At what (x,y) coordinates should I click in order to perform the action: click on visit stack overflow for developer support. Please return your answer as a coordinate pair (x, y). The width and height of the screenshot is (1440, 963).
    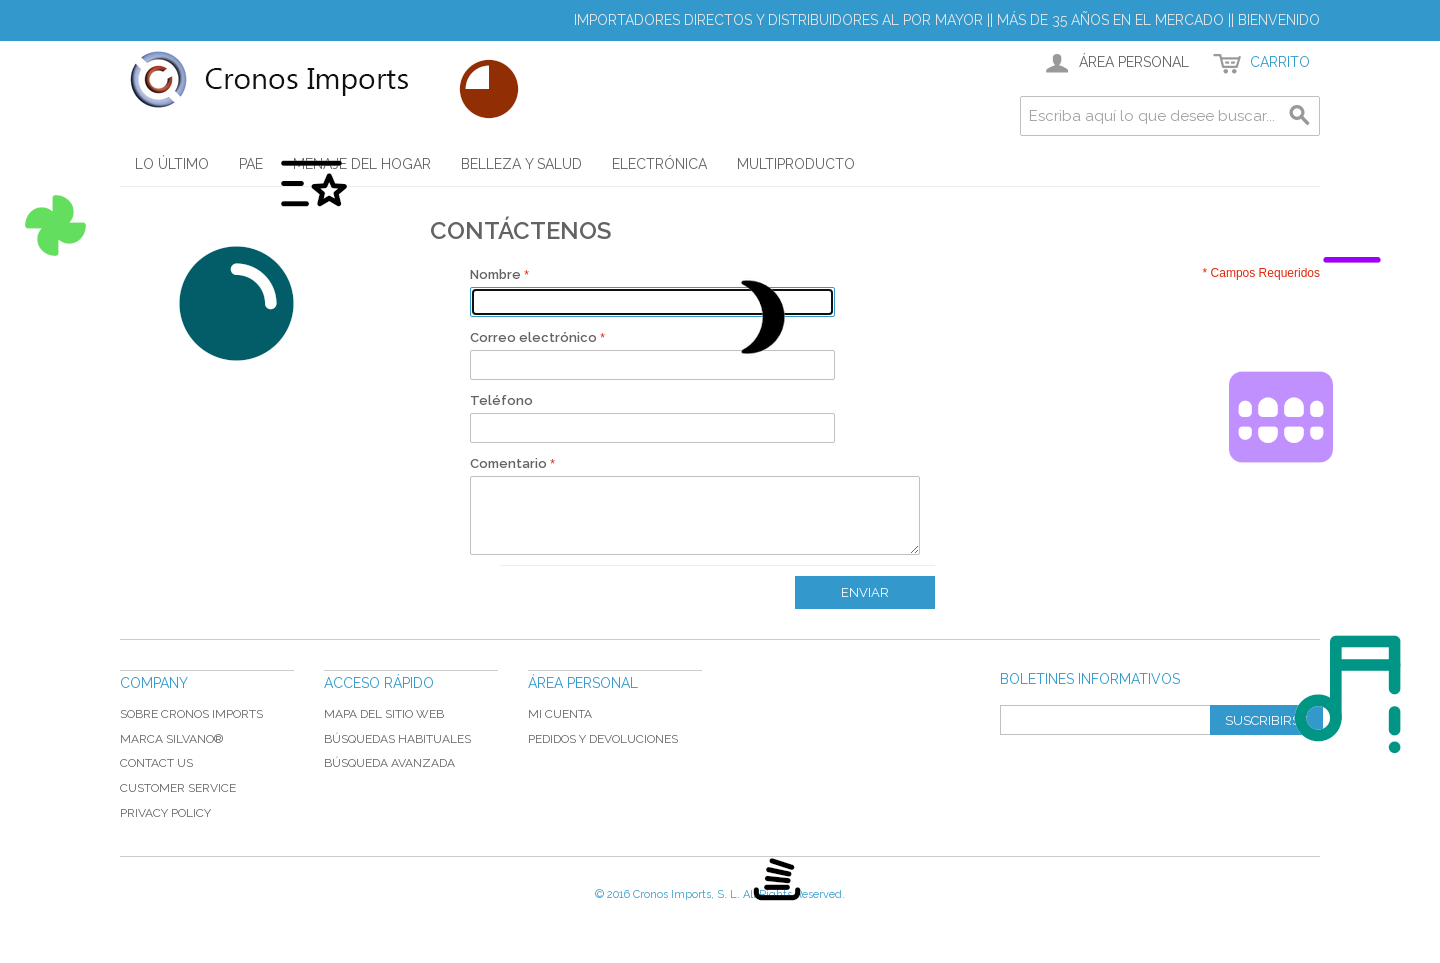
    Looking at the image, I should click on (777, 877).